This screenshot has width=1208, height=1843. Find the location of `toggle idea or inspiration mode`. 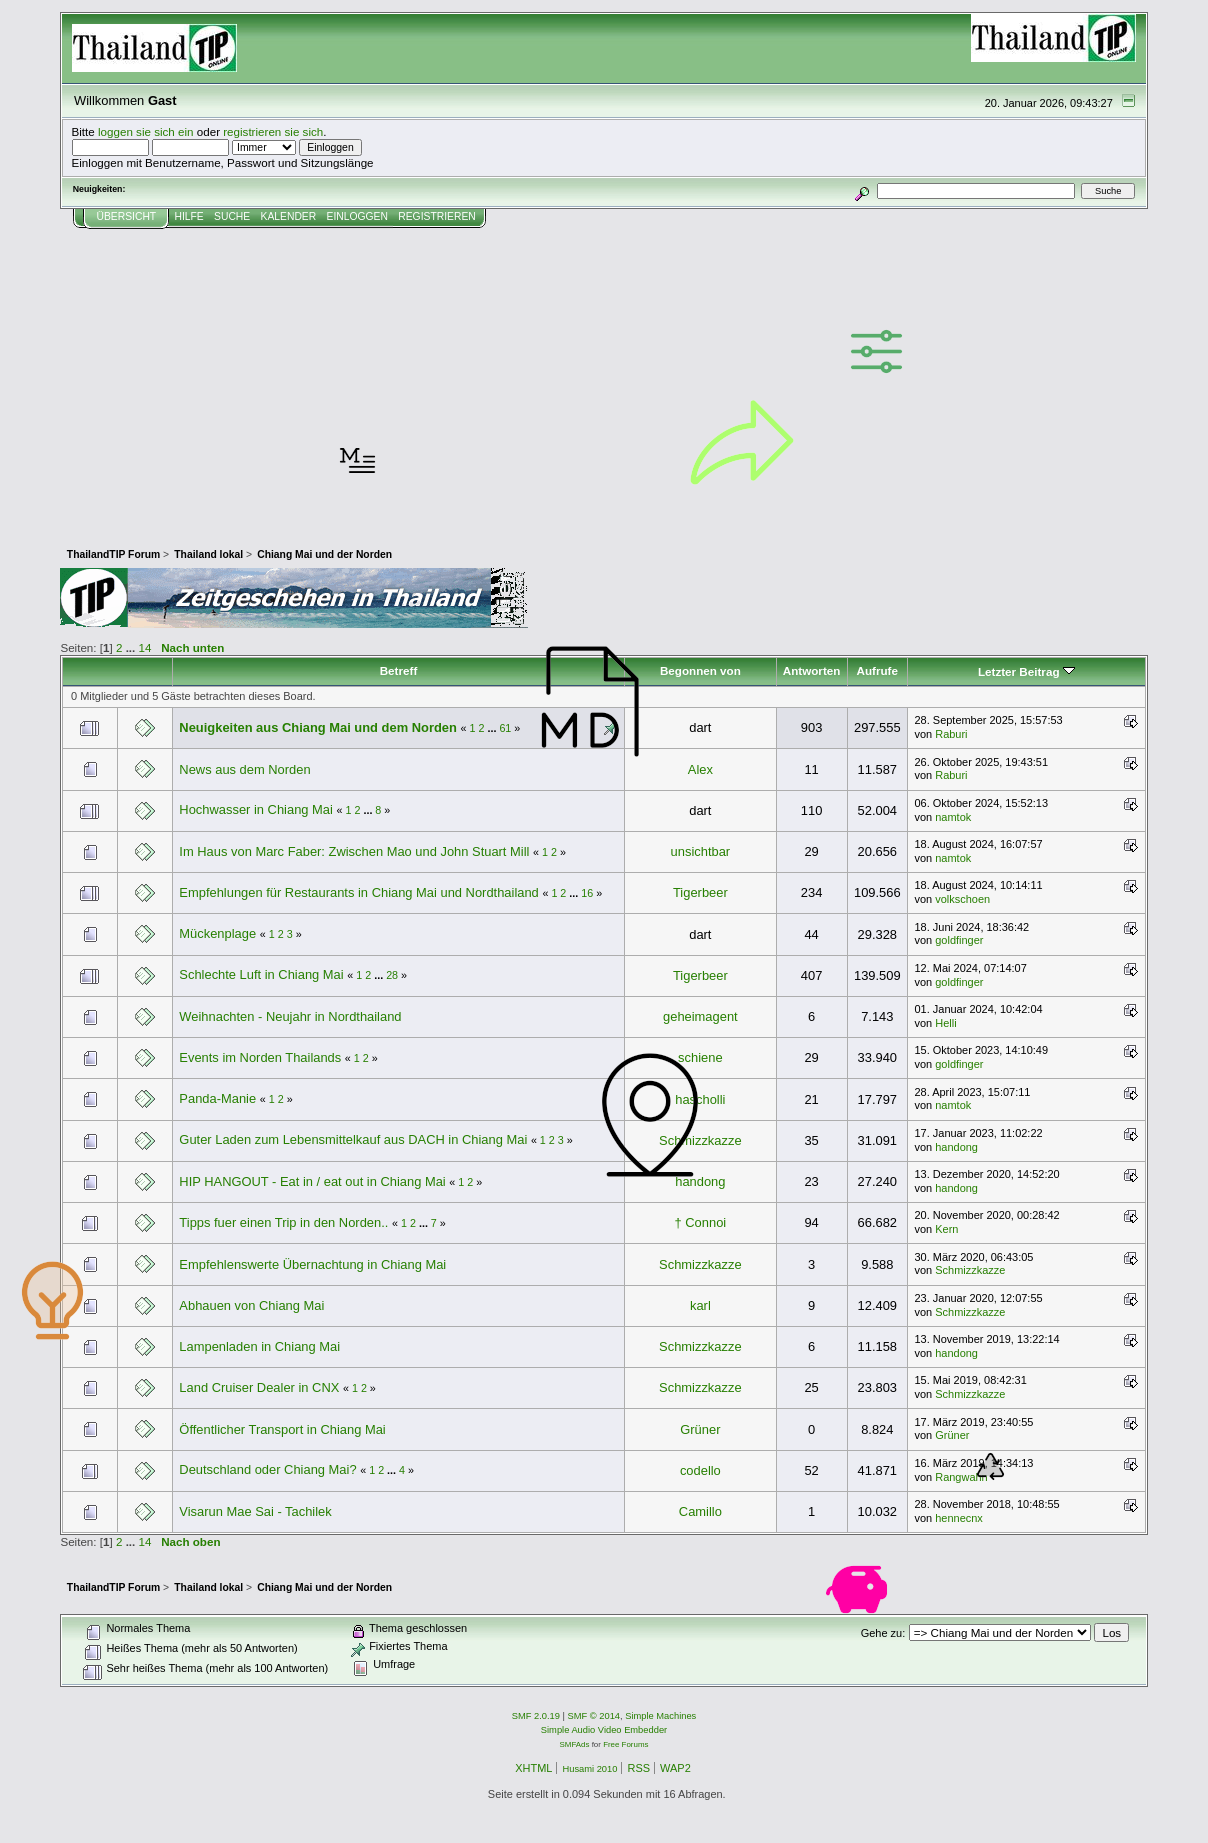

toggle idea or inspiration mode is located at coordinates (52, 1300).